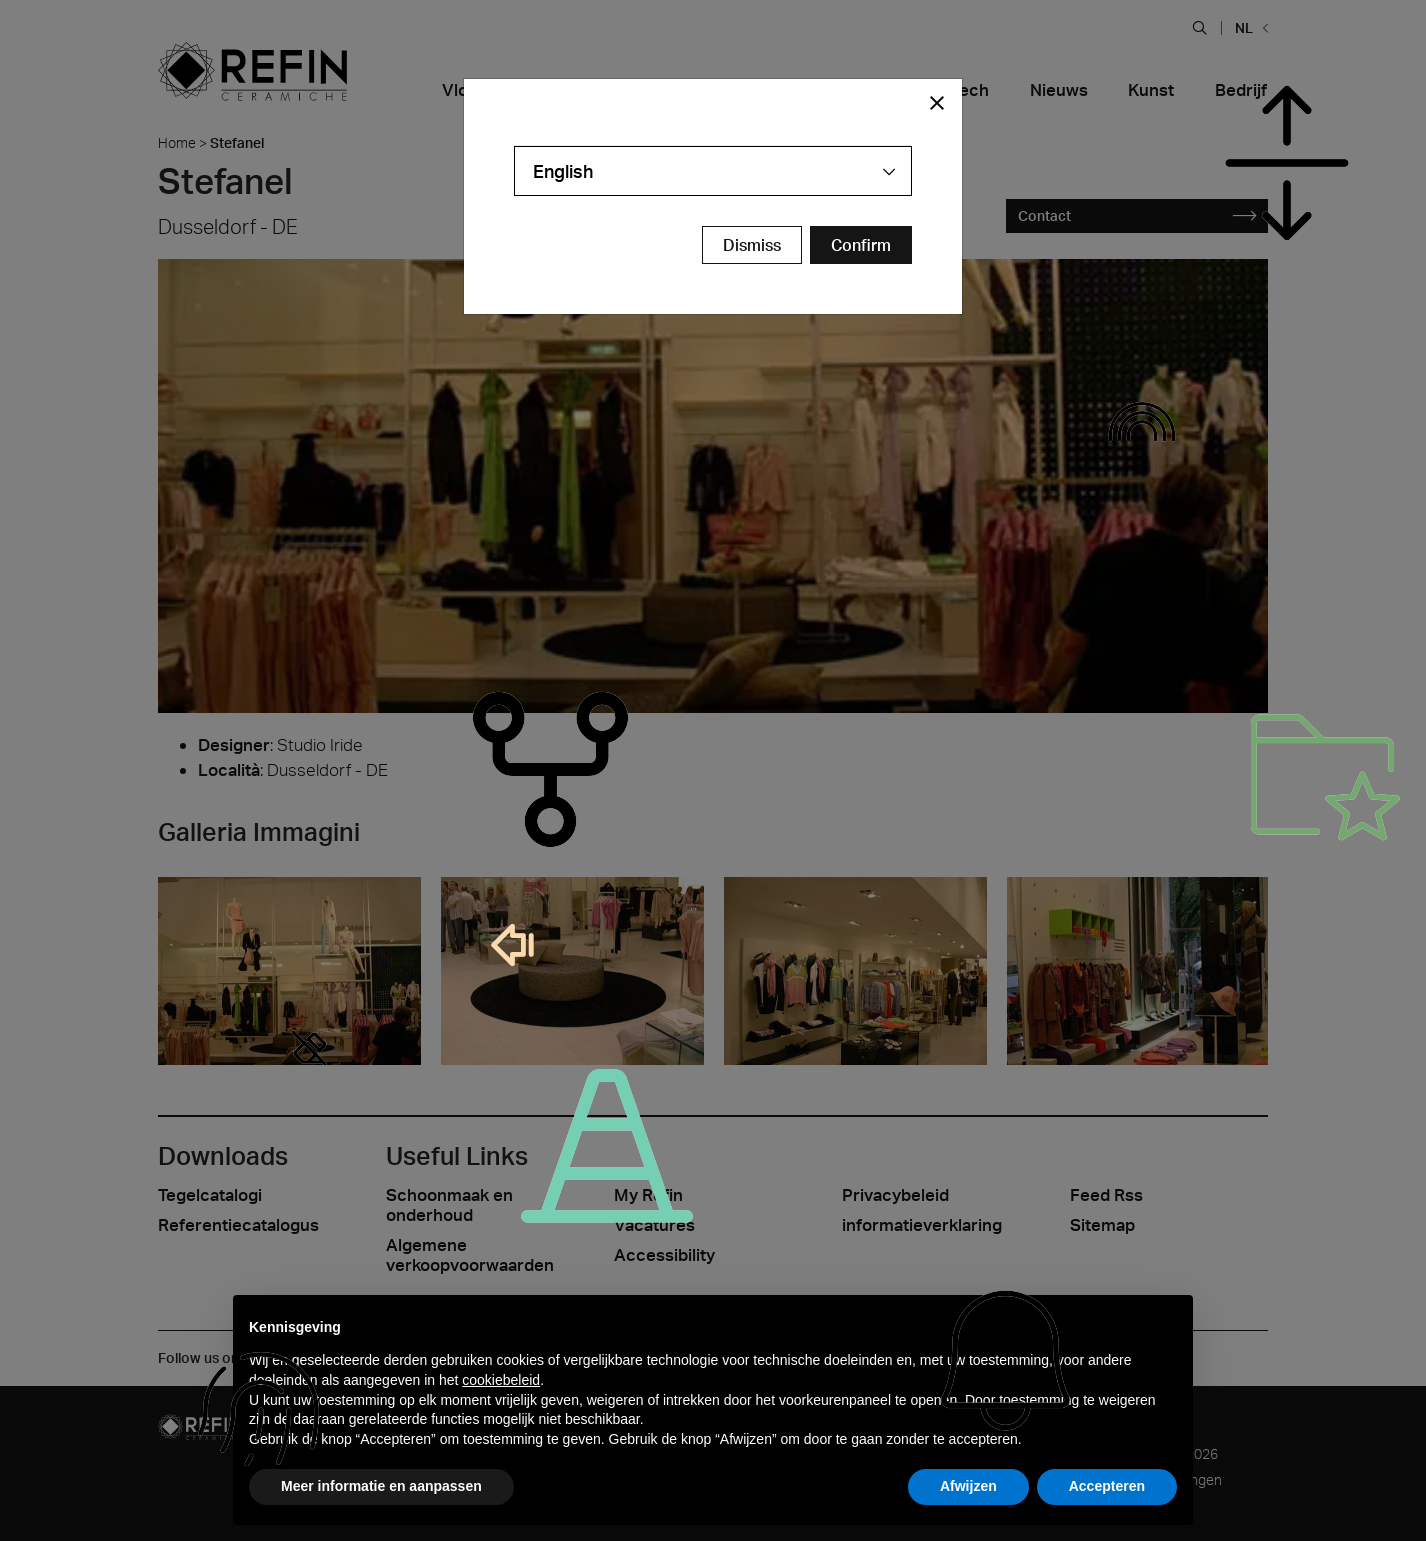  I want to click on expand content vertically, so click(1287, 163).